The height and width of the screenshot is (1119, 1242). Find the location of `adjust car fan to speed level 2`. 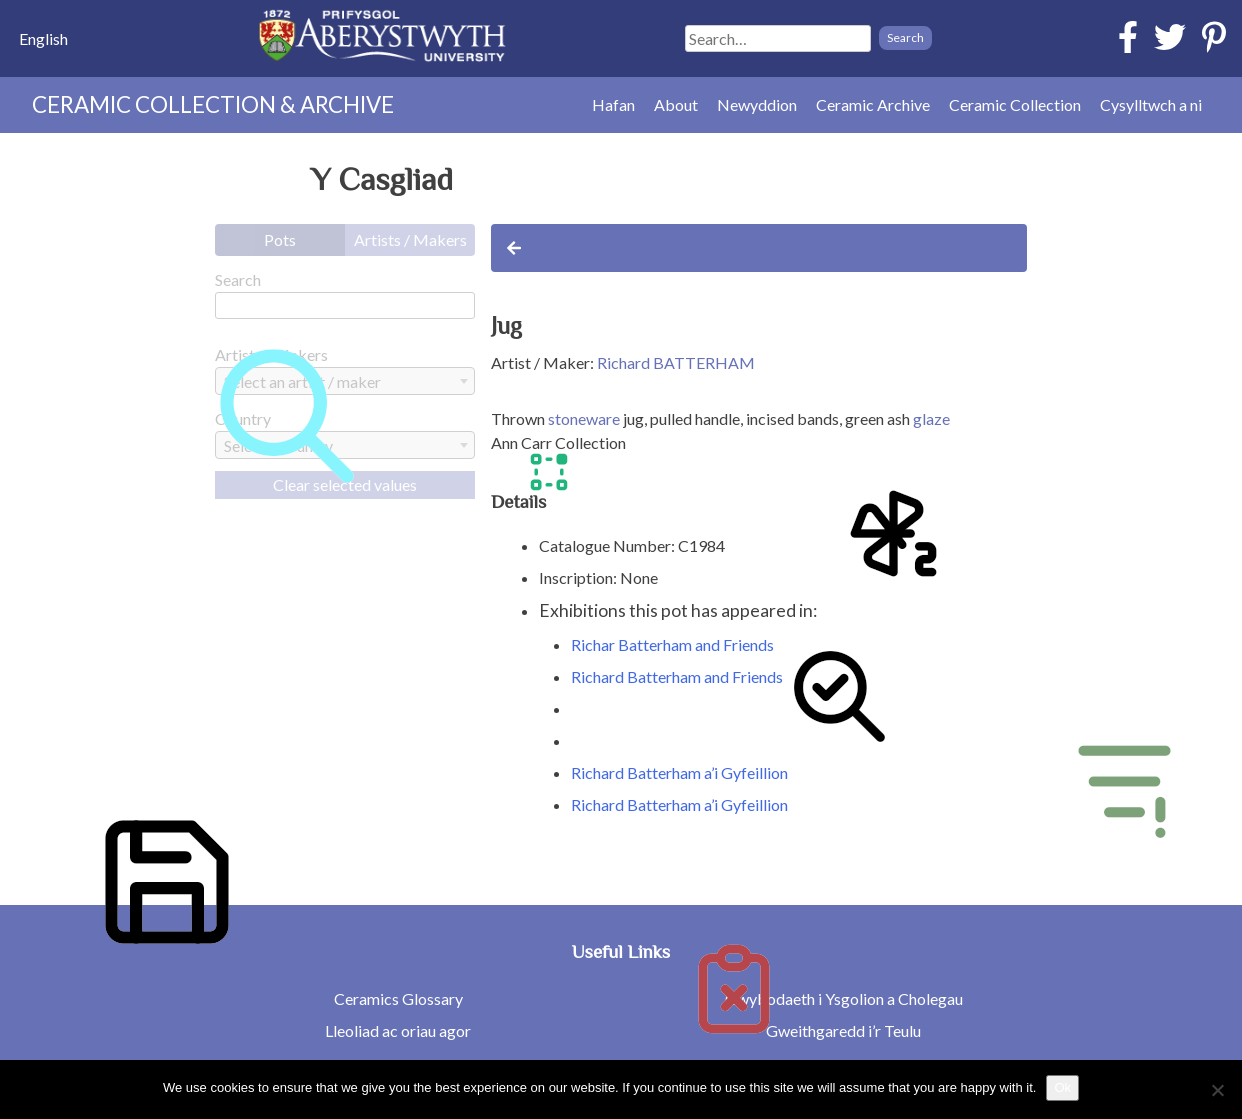

adjust car fan to speed level 2 is located at coordinates (893, 533).